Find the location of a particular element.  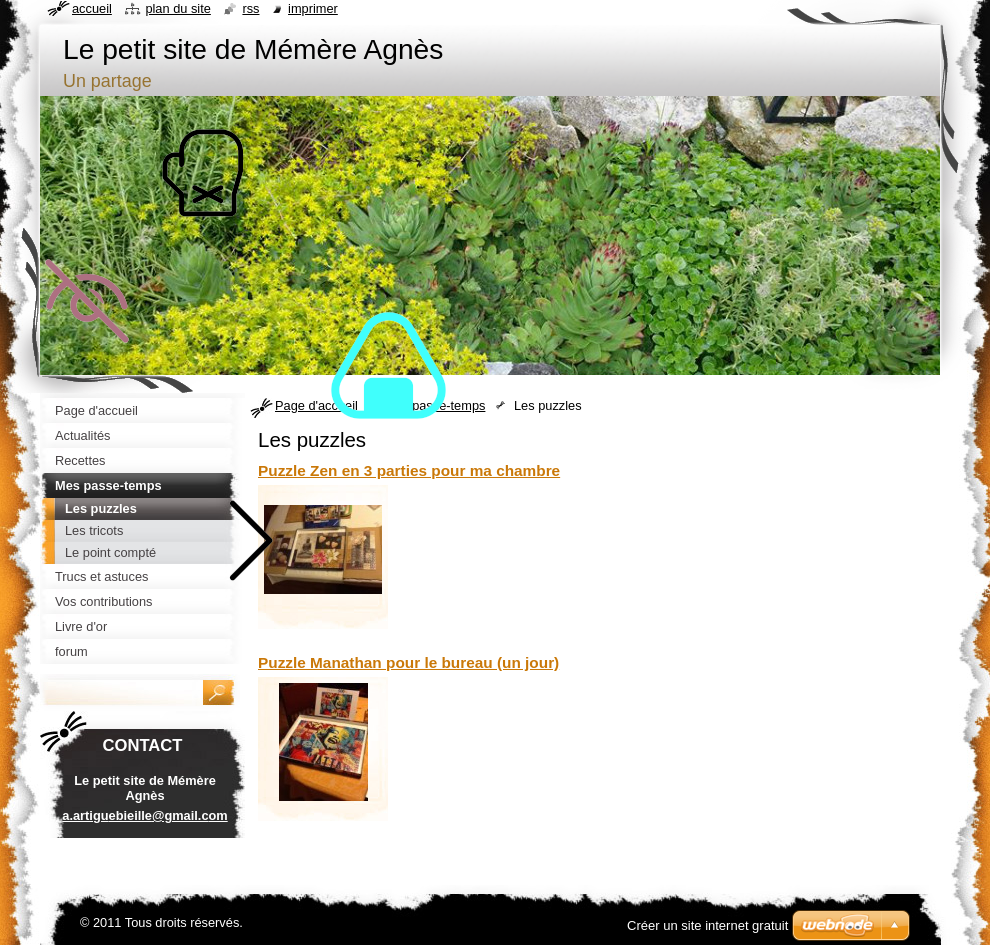

hide password or sensitive text is located at coordinates (87, 301).